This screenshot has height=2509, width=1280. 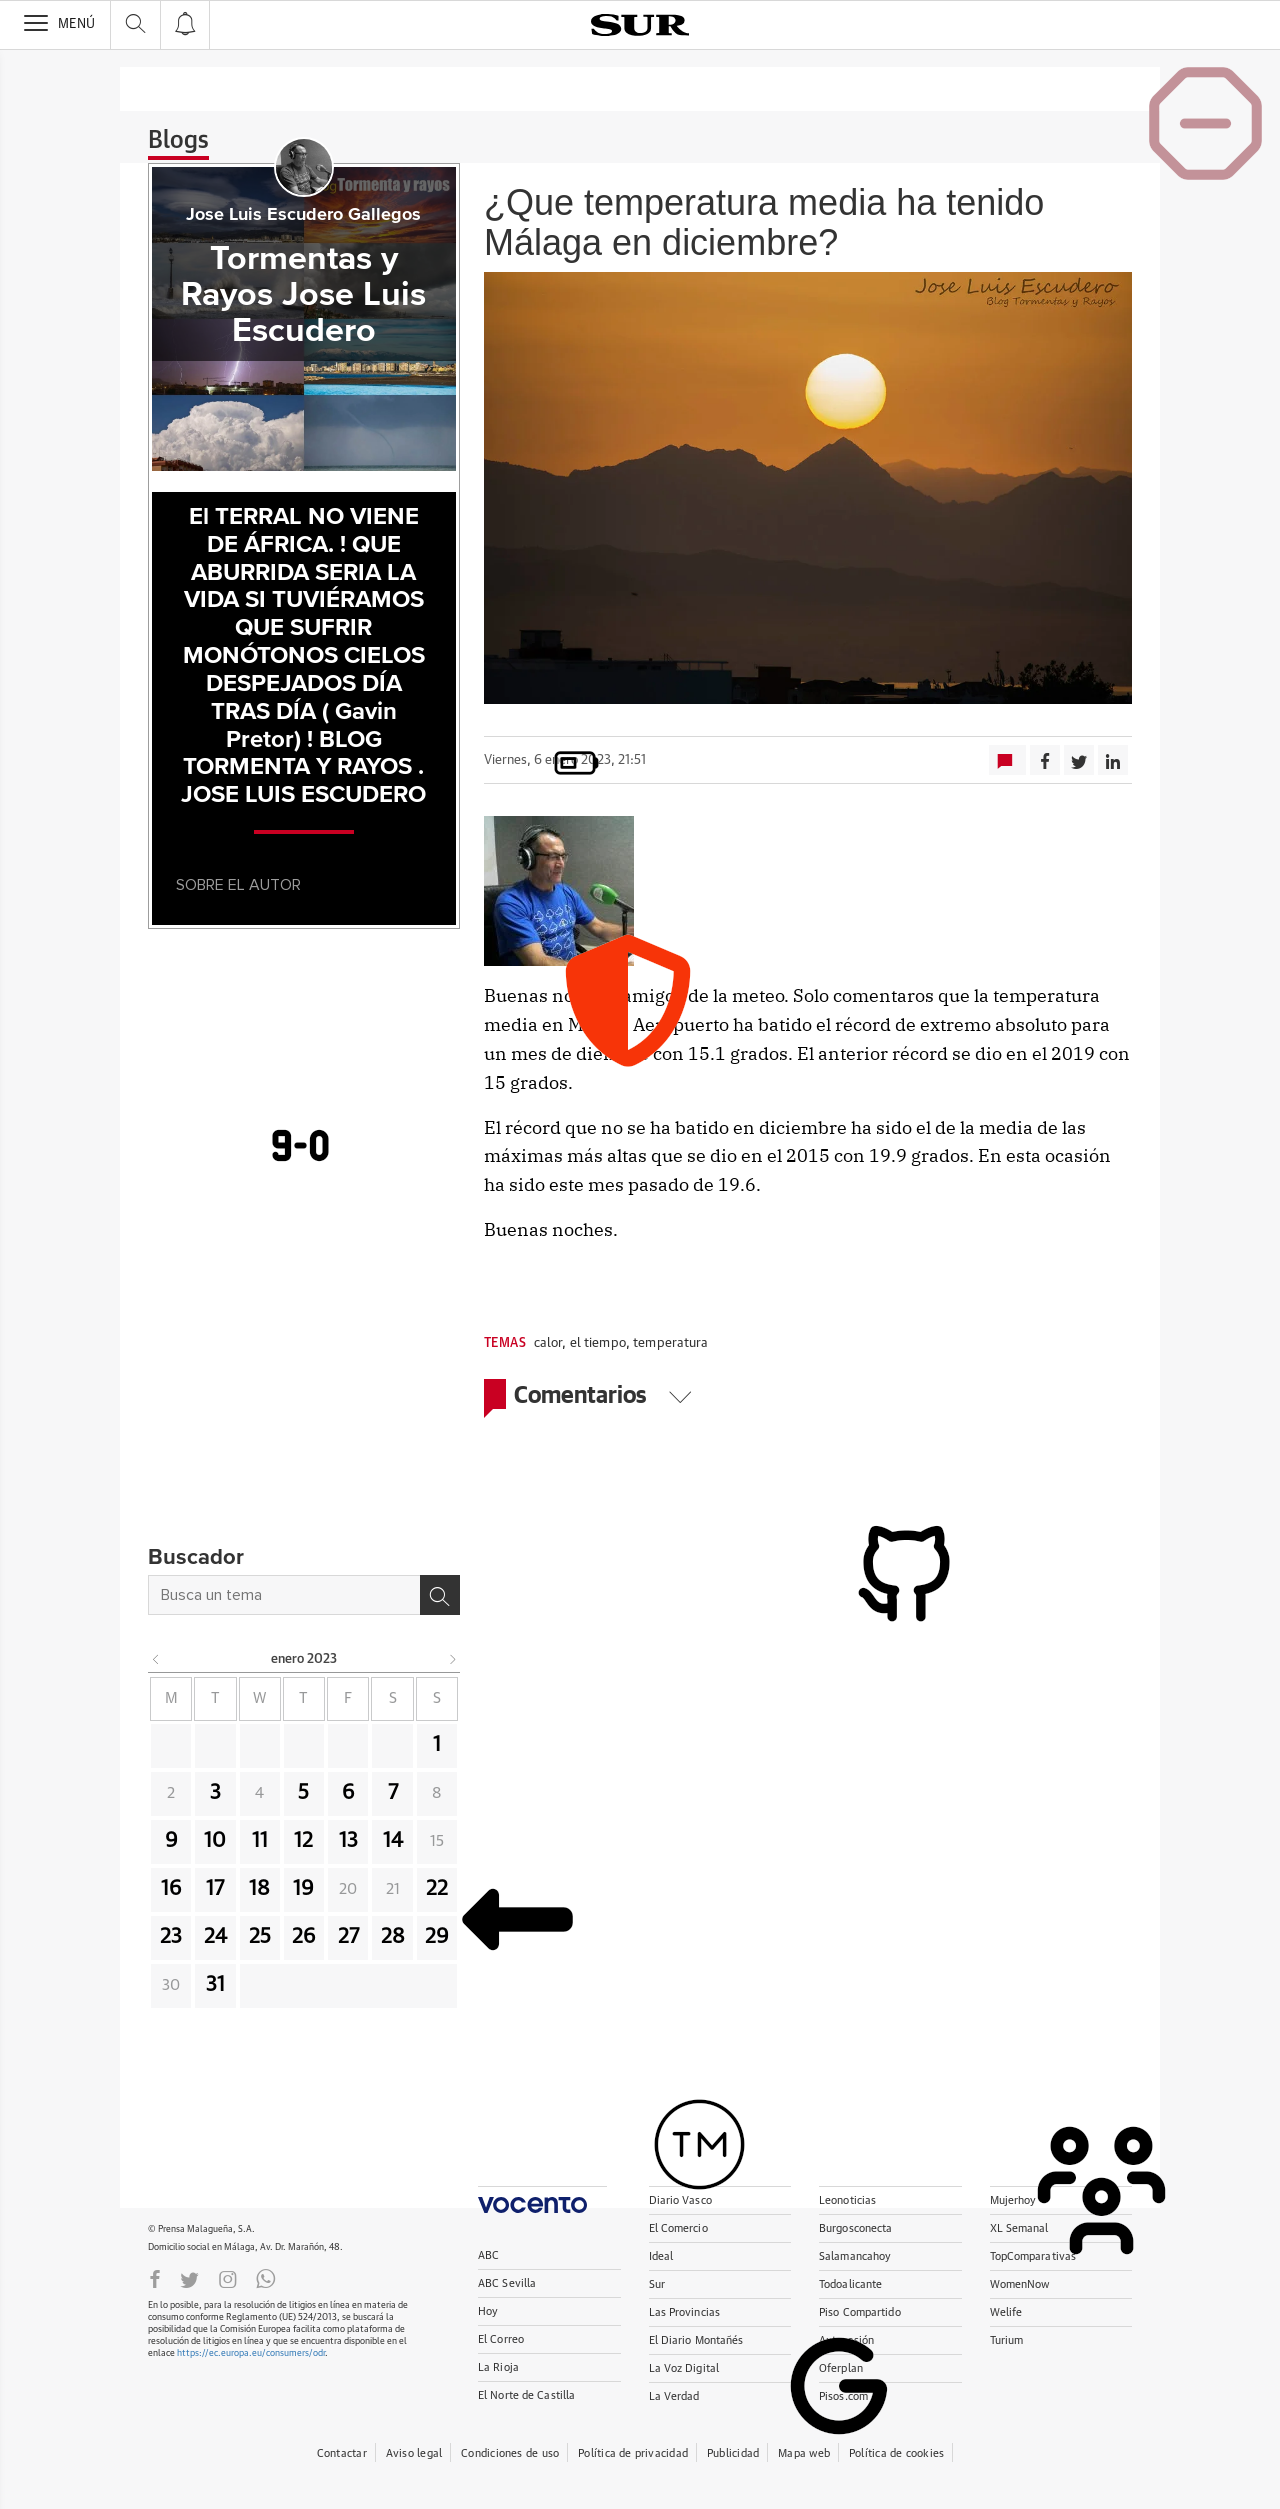 I want to click on indicates items starting with the letter G, so click(x=839, y=2386).